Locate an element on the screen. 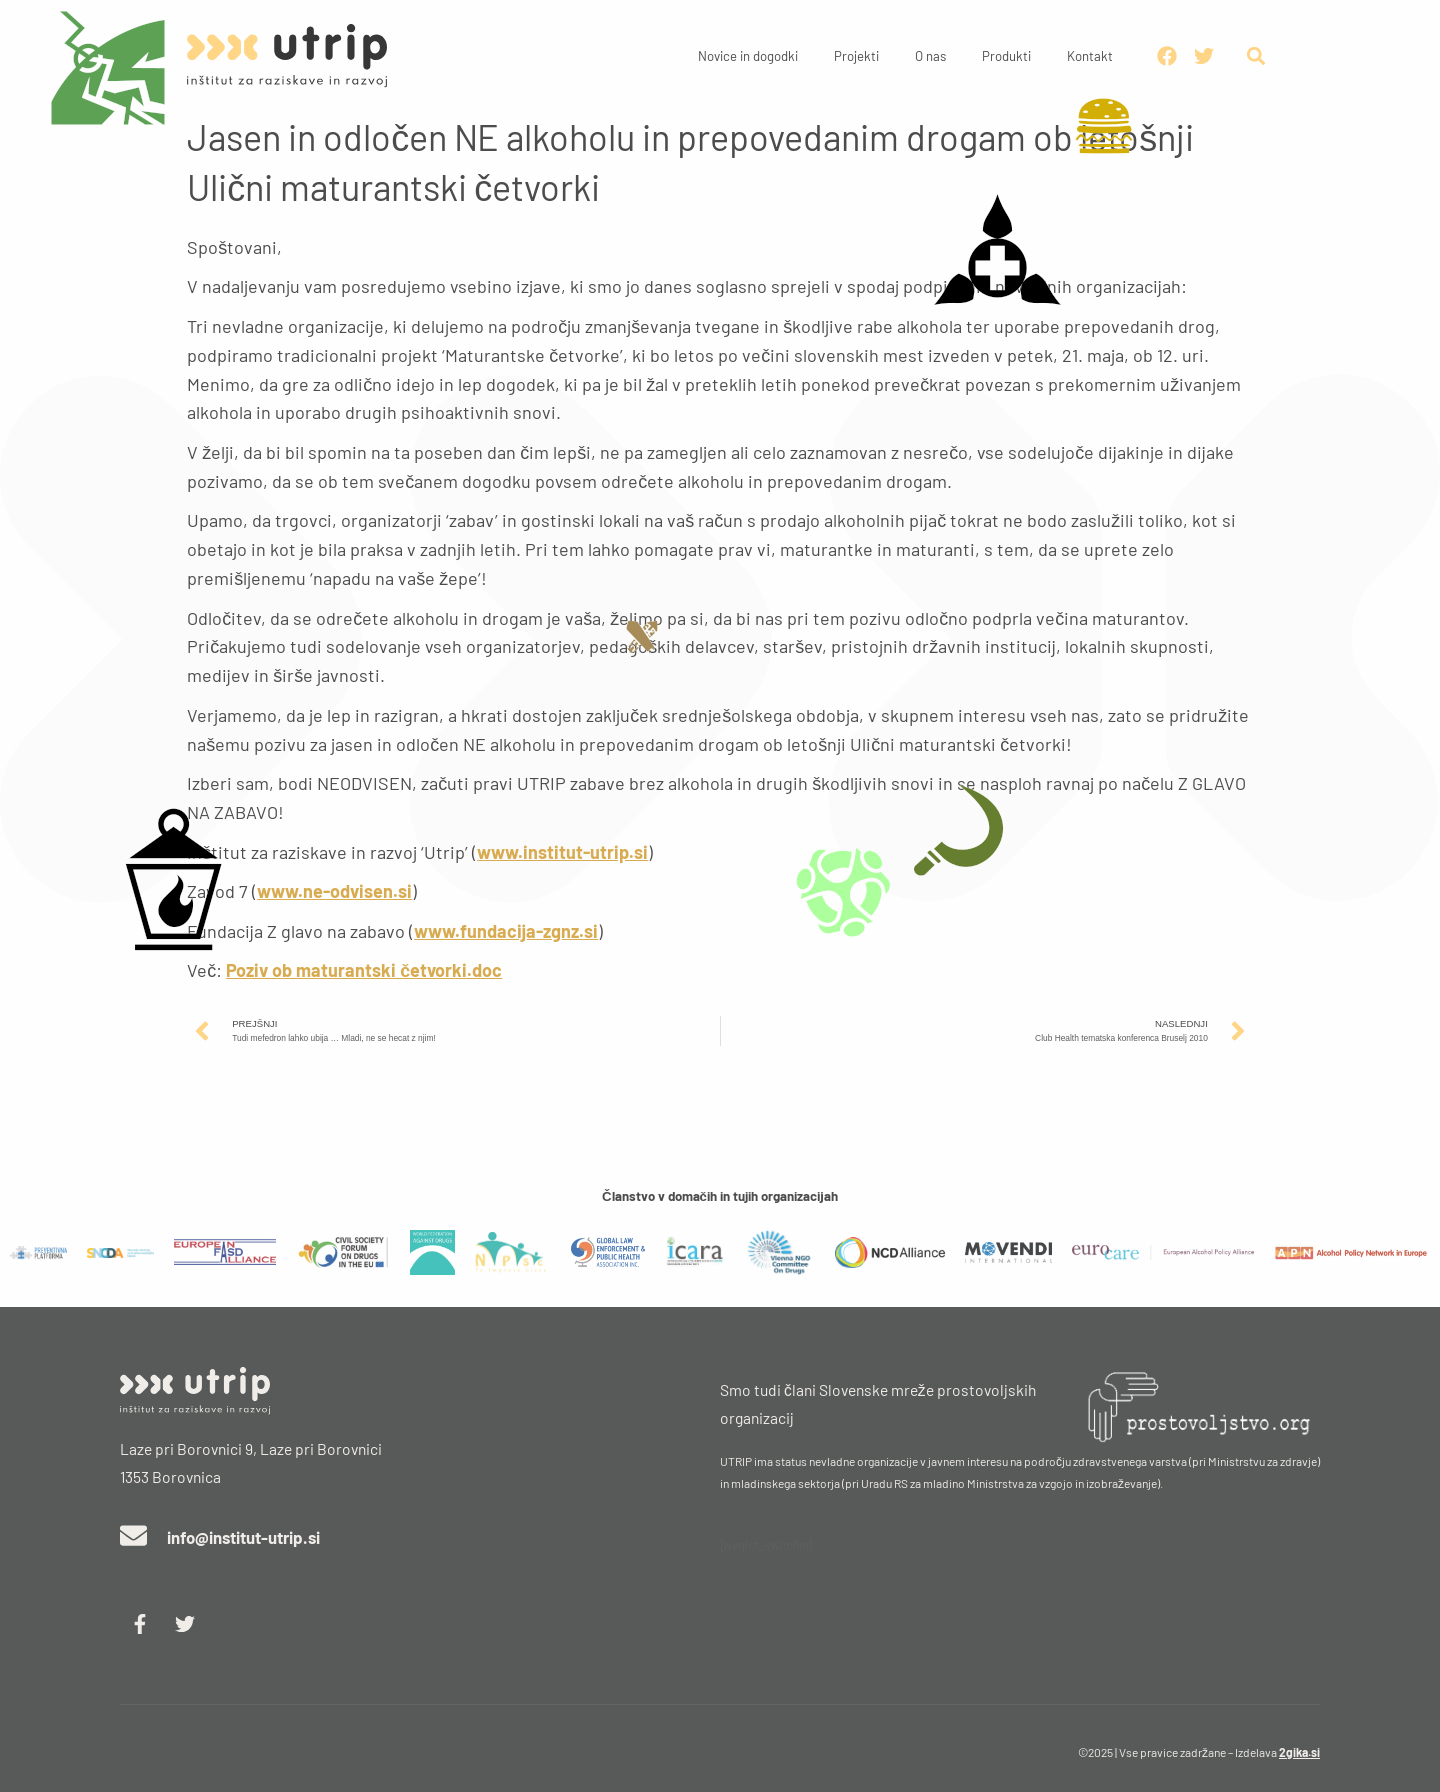  equip arm armor or bracers is located at coordinates (642, 637).